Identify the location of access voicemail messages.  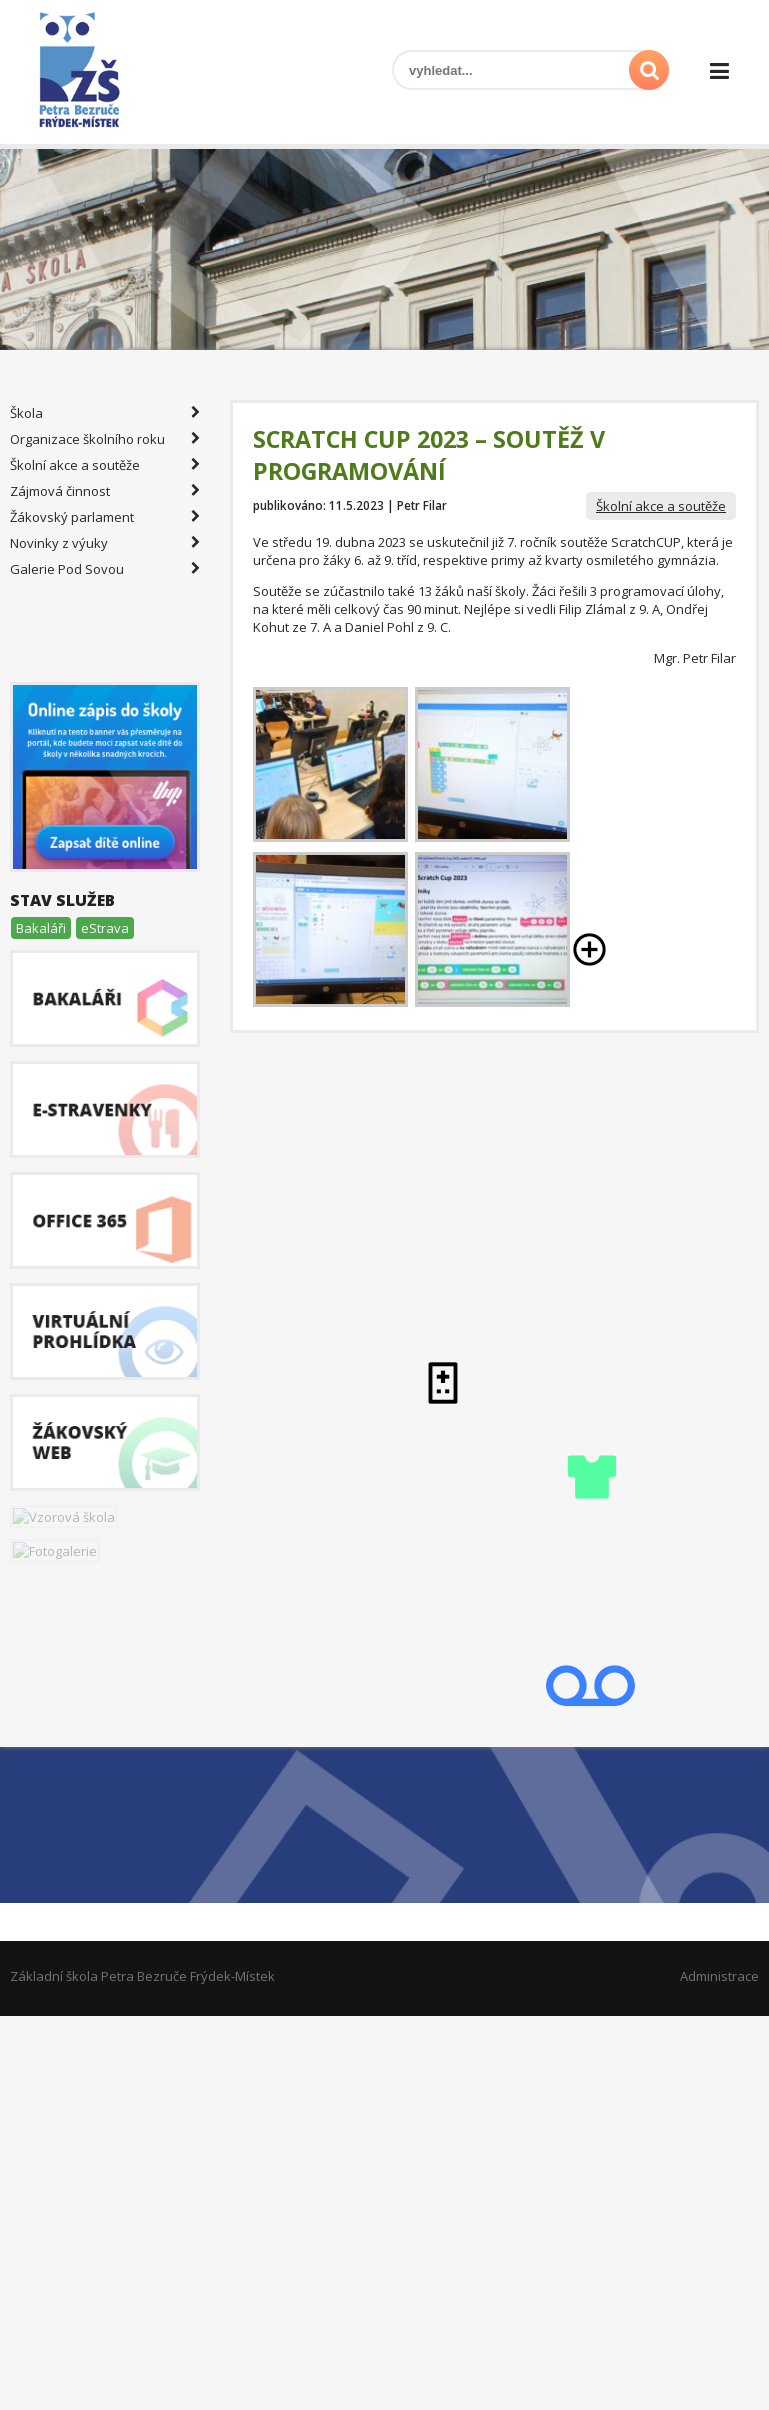
(590, 1687).